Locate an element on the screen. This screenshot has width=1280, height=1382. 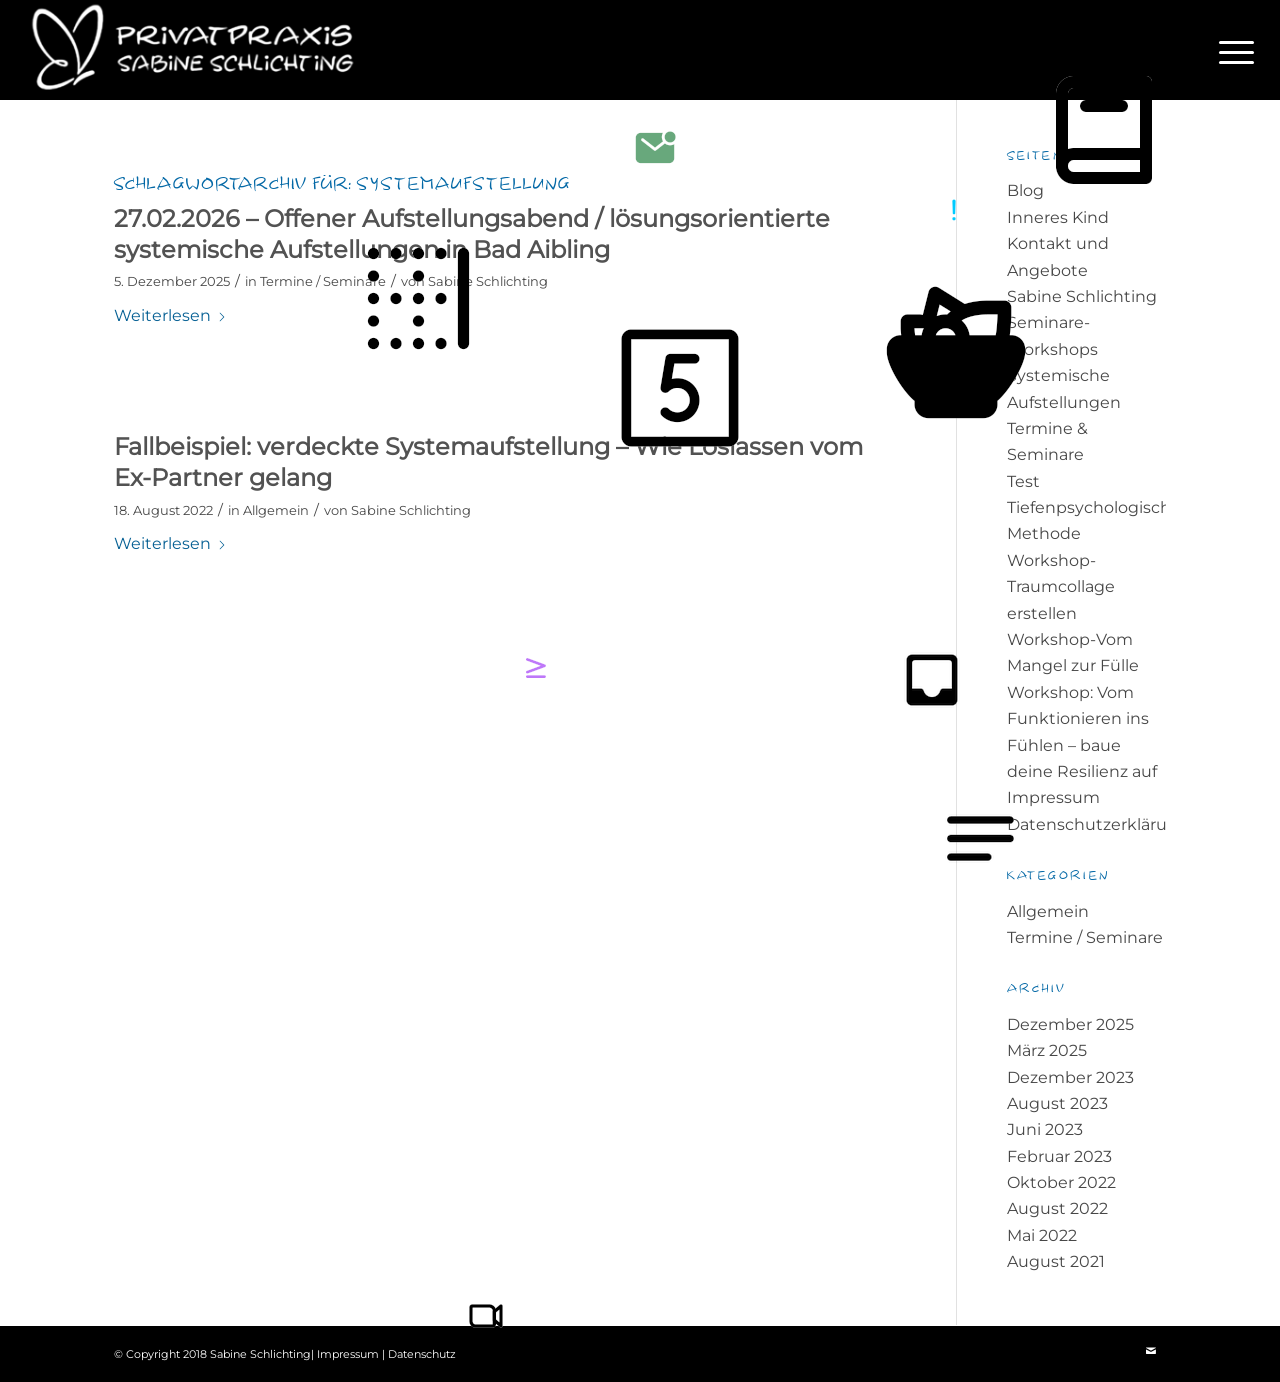
apply border to right edge of selection is located at coordinates (418, 298).